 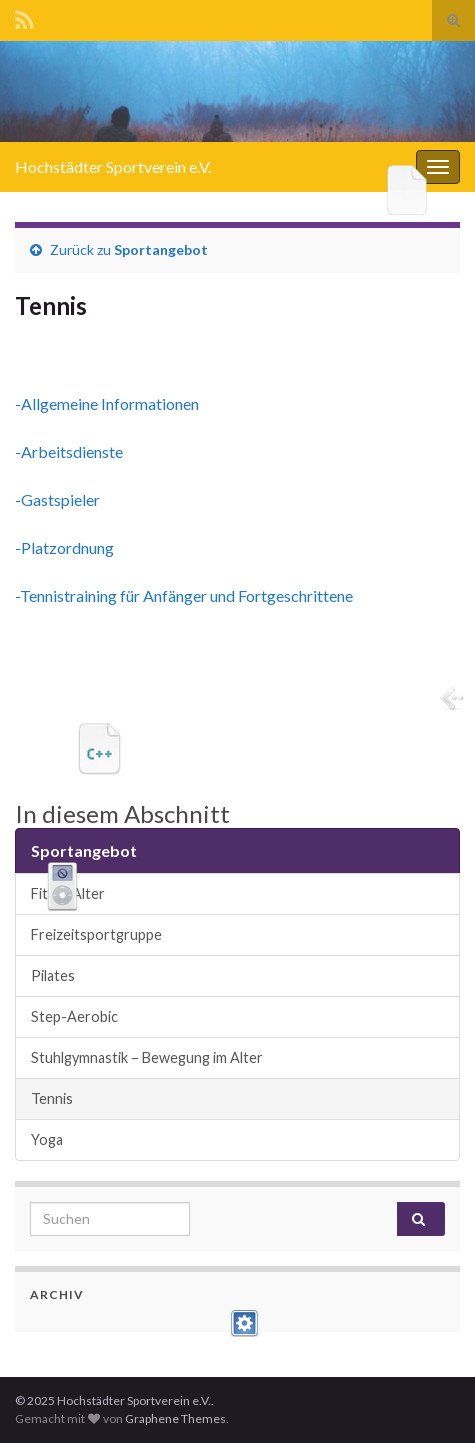 I want to click on access system settings, so click(x=244, y=1324).